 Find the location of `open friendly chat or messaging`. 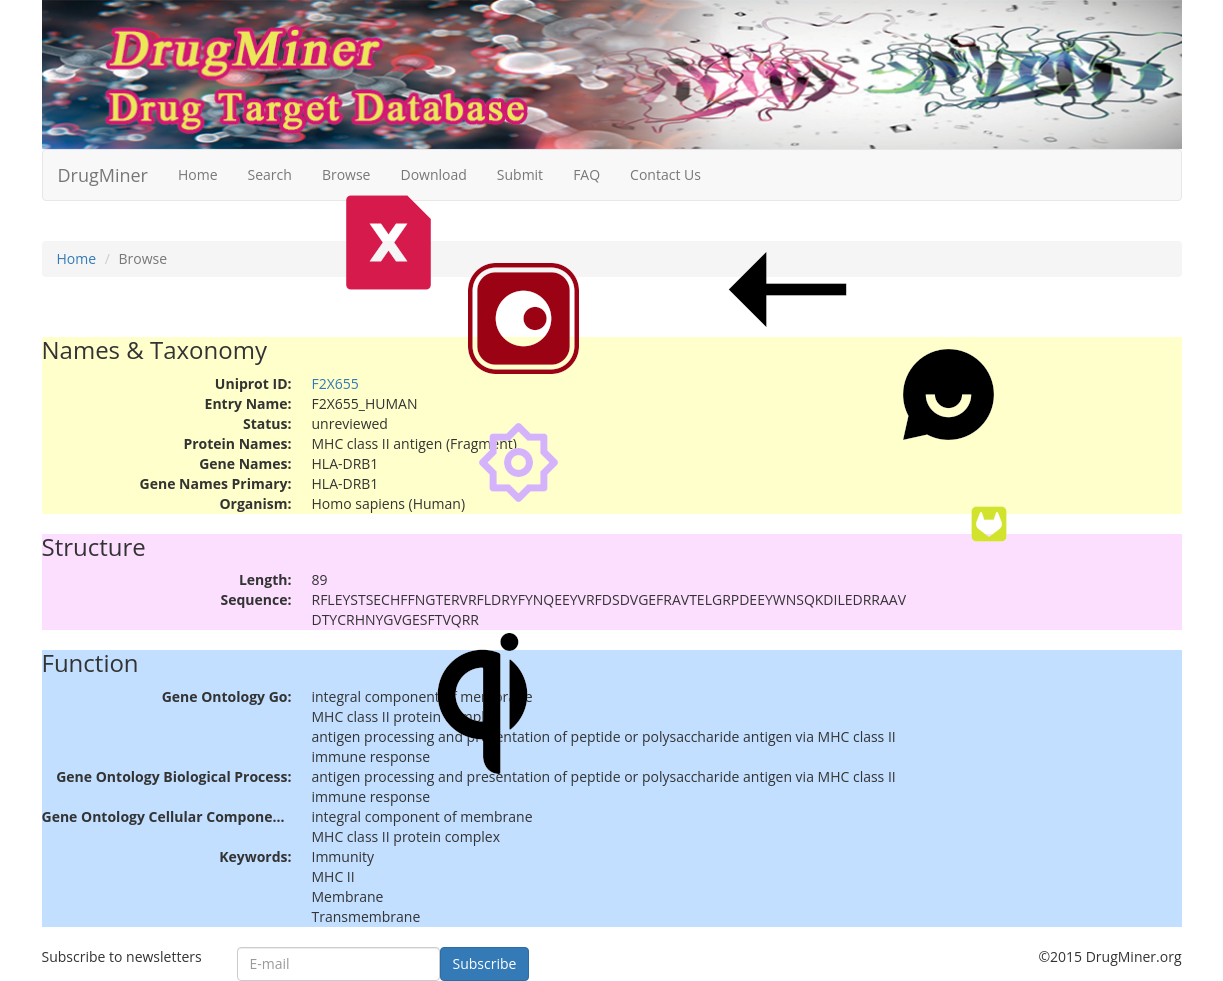

open friendly chat or messaging is located at coordinates (948, 394).